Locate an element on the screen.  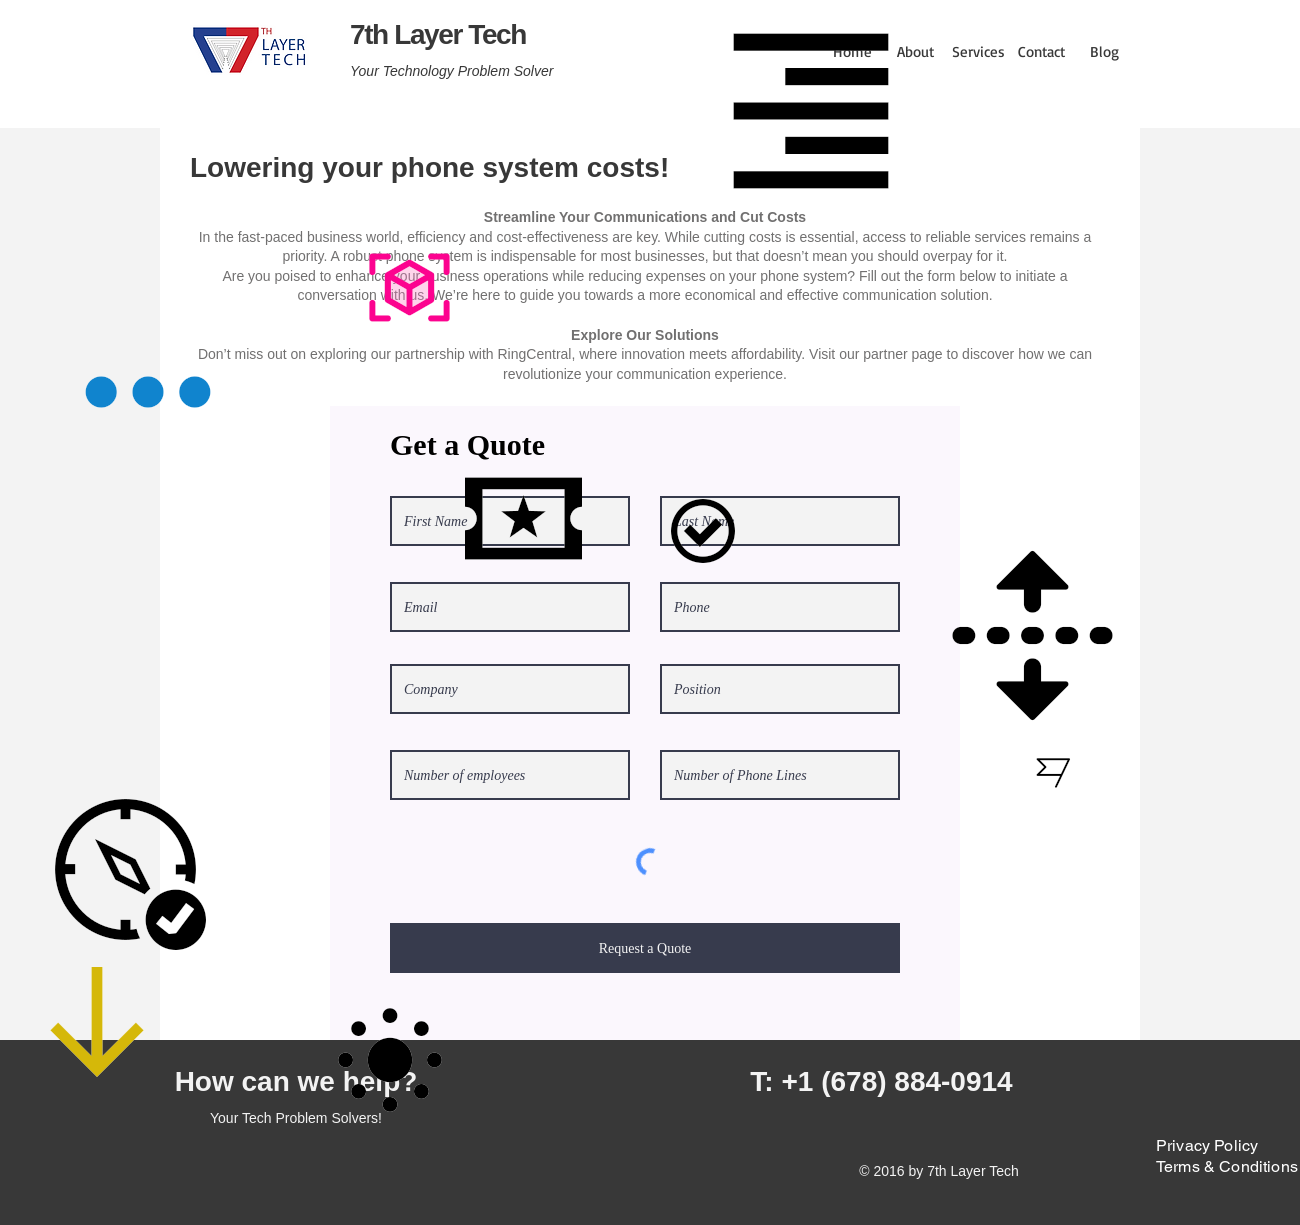
align text to the right is located at coordinates (811, 111).